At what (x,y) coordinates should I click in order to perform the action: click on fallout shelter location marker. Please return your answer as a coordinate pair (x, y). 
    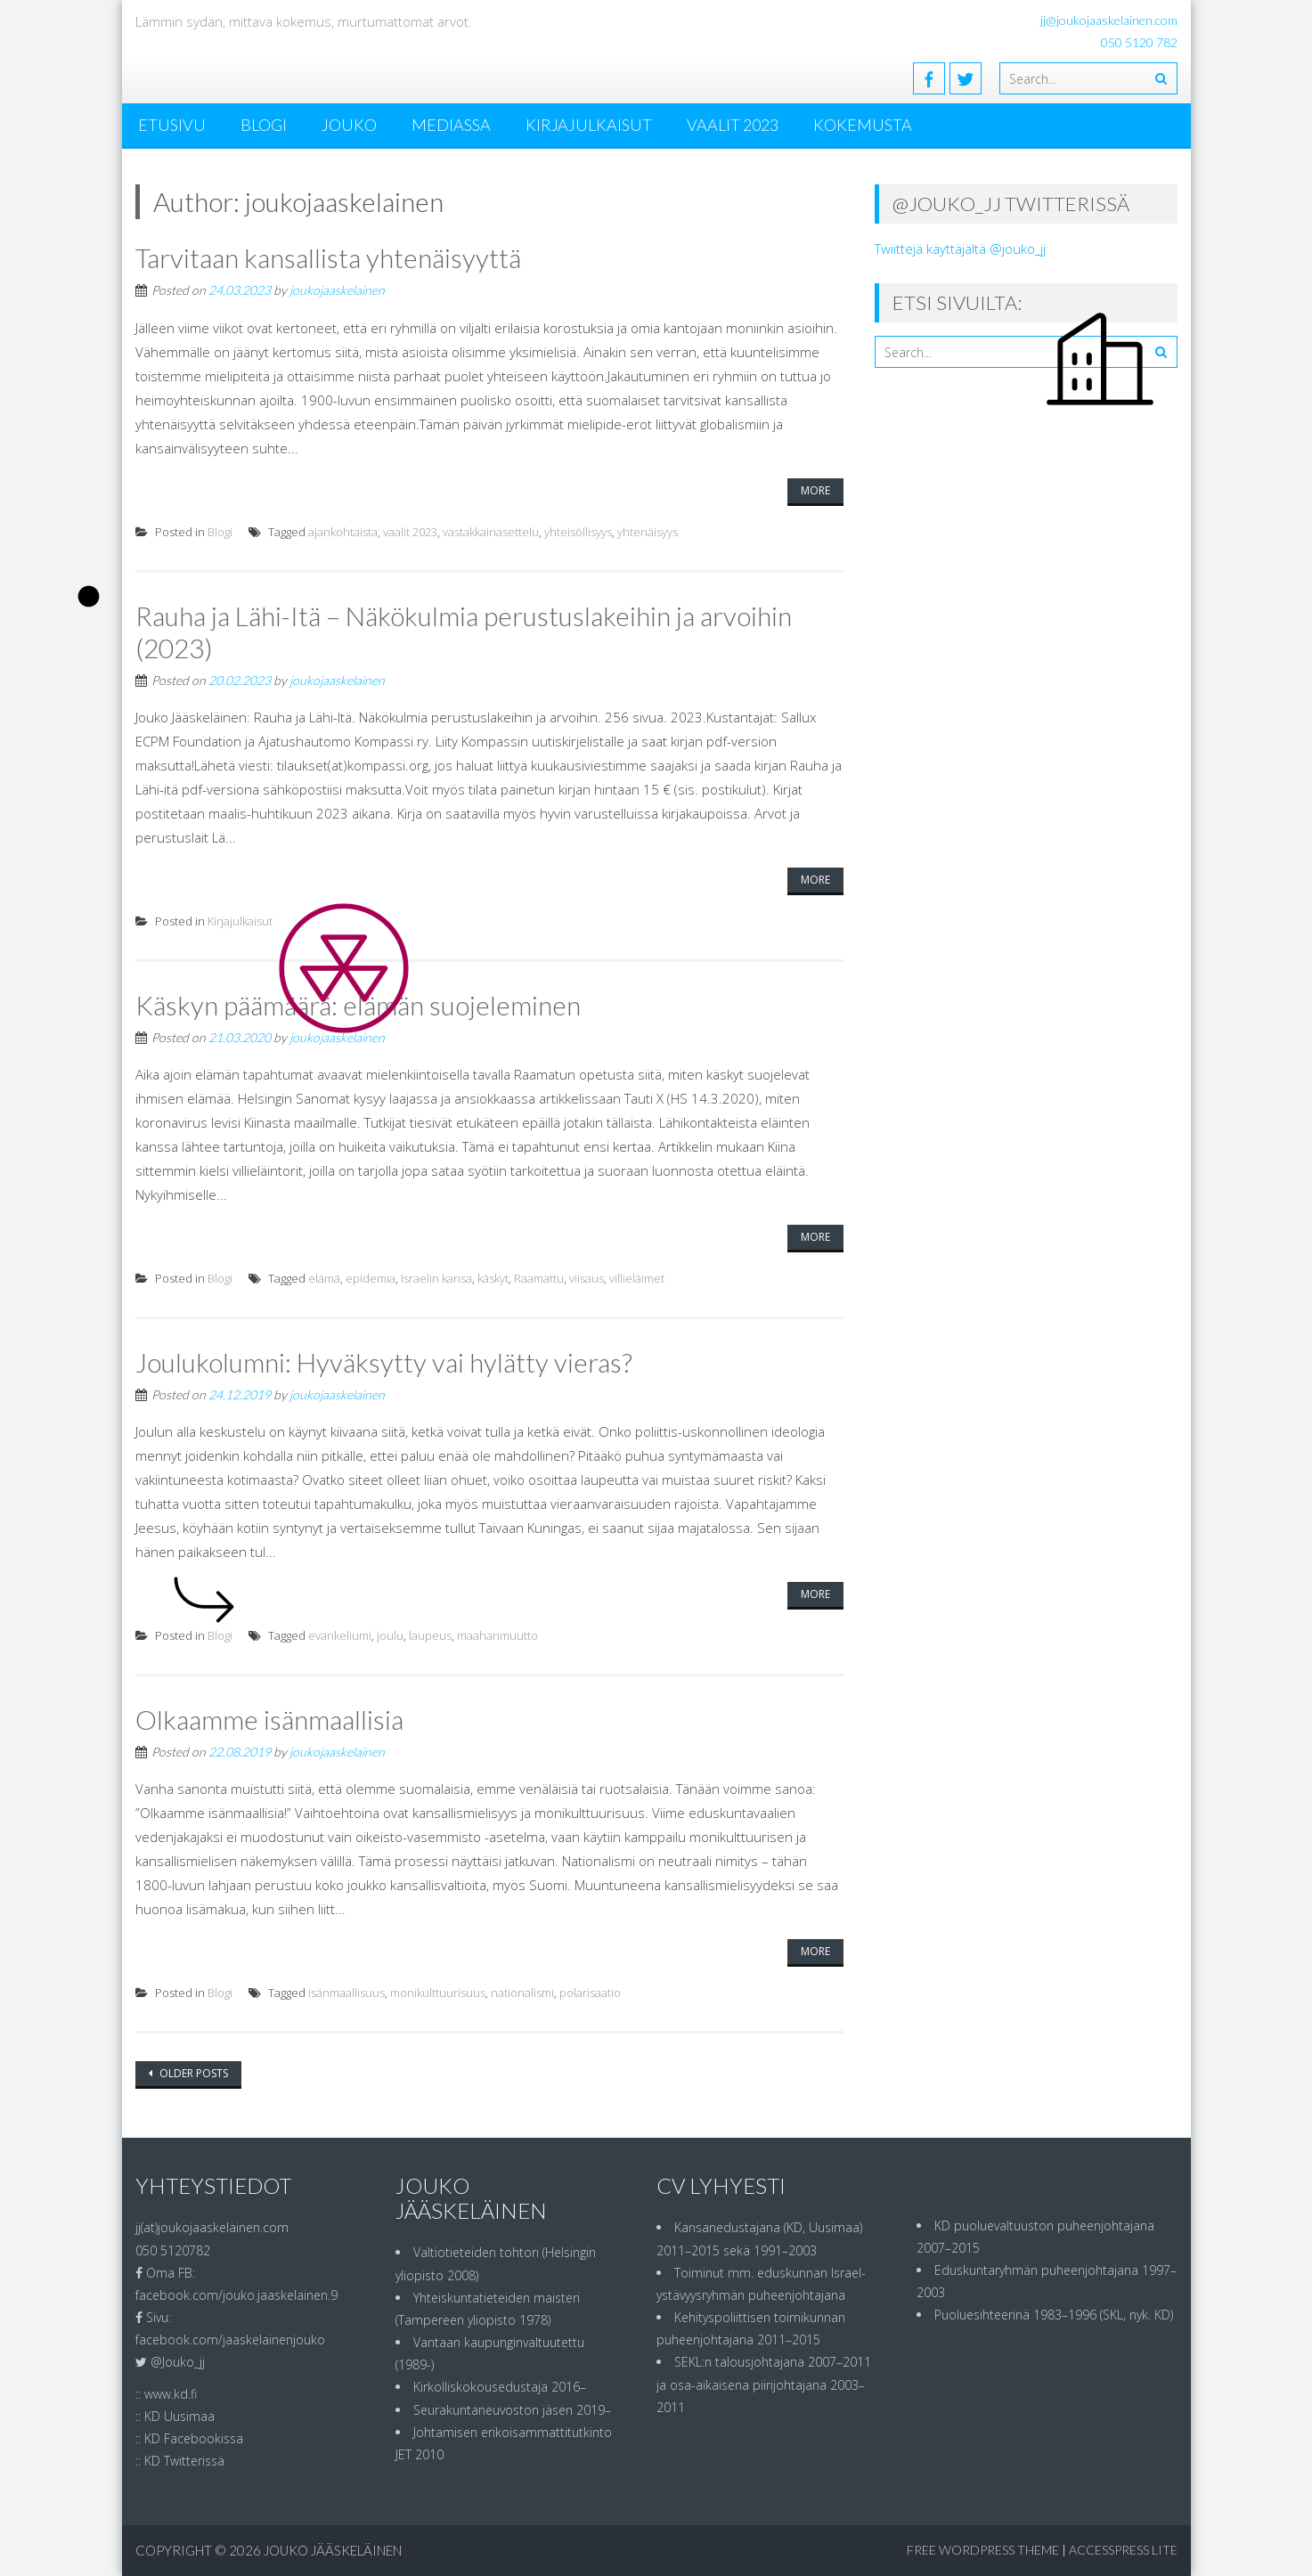
    Looking at the image, I should click on (344, 968).